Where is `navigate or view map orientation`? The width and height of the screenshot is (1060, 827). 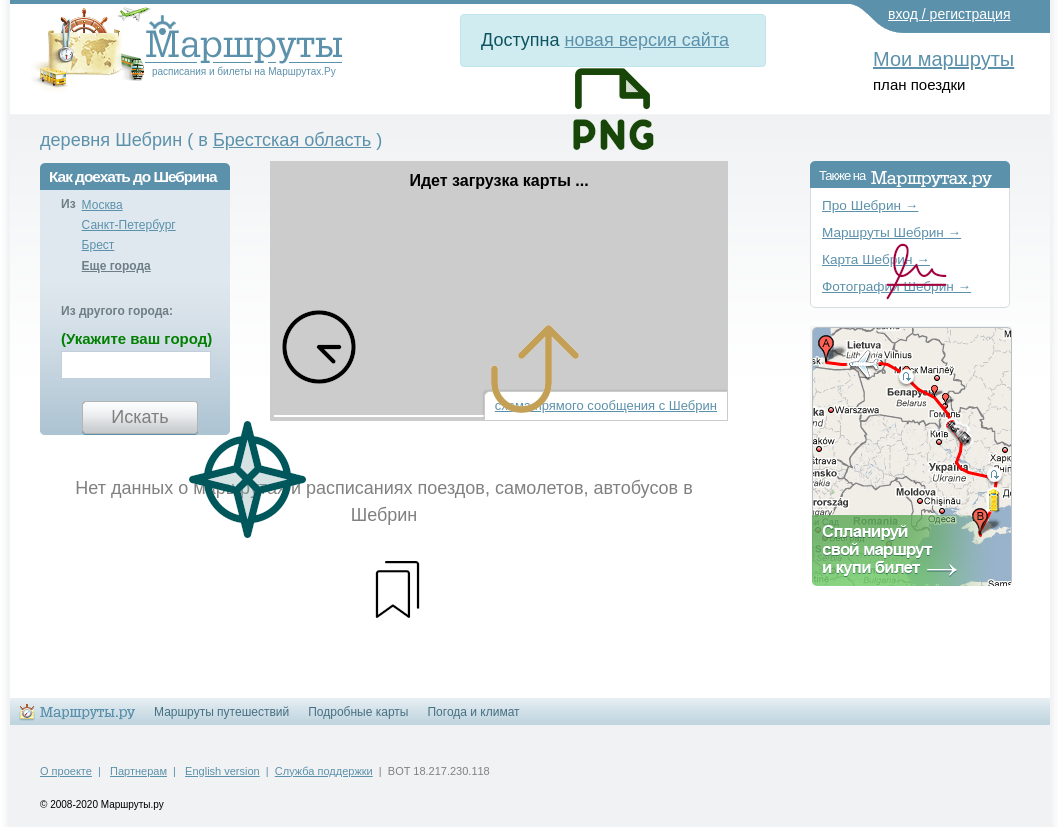 navigate or view map orientation is located at coordinates (247, 479).